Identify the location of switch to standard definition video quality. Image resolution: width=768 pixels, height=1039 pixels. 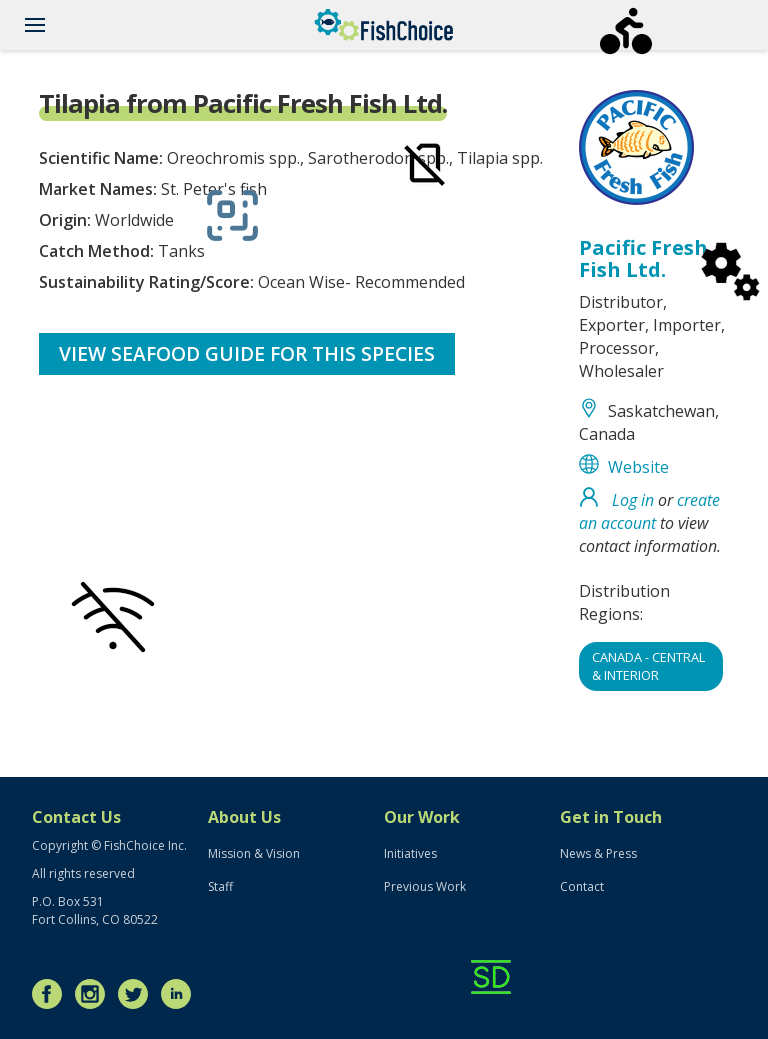
(491, 977).